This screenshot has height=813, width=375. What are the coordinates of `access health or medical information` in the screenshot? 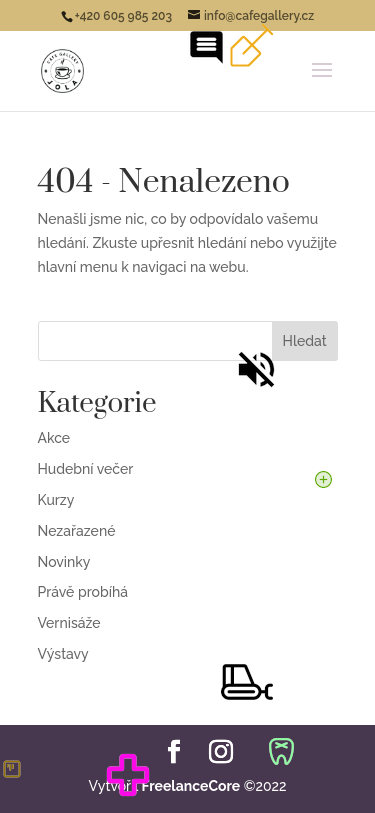 It's located at (128, 775).